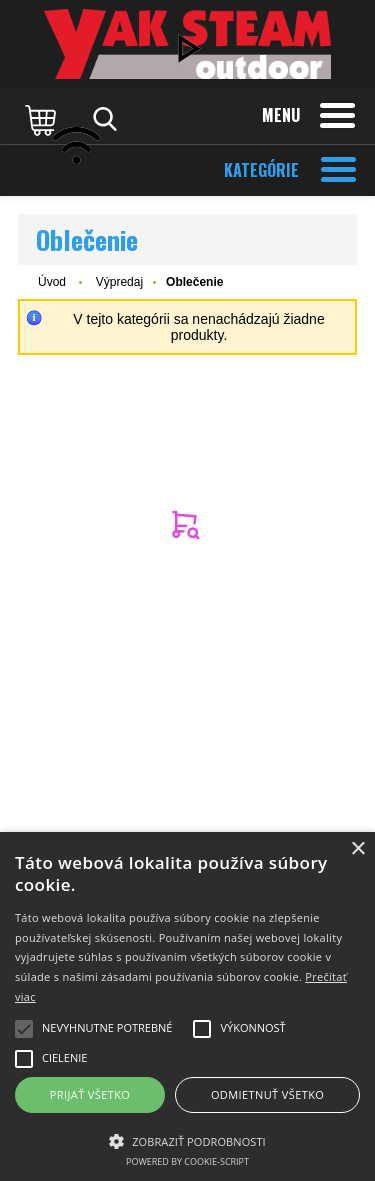 This screenshot has height=1181, width=375. I want to click on search within your shopping cart, so click(184, 524).